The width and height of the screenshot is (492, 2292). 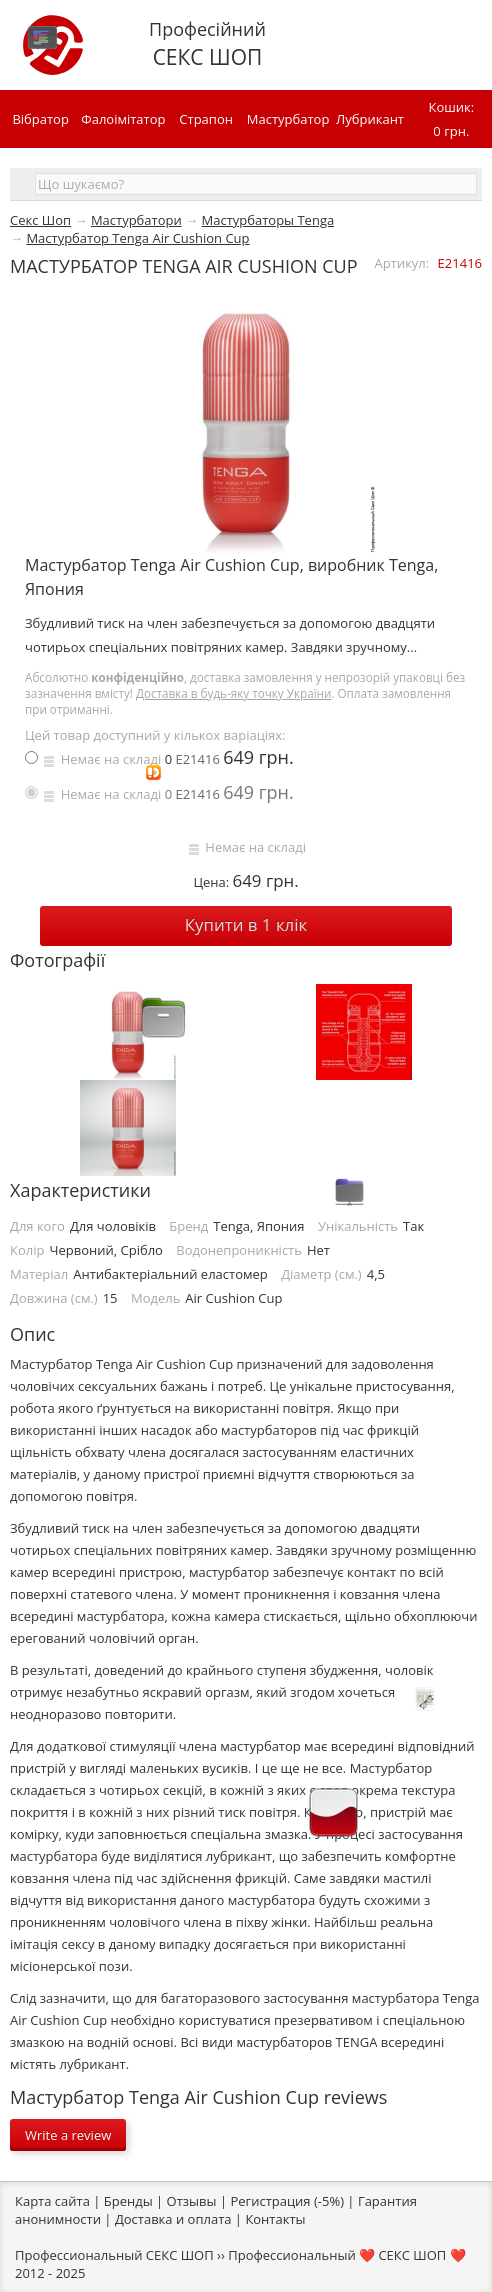 What do you see at coordinates (42, 37) in the screenshot?
I see `open the software development environment` at bounding box center [42, 37].